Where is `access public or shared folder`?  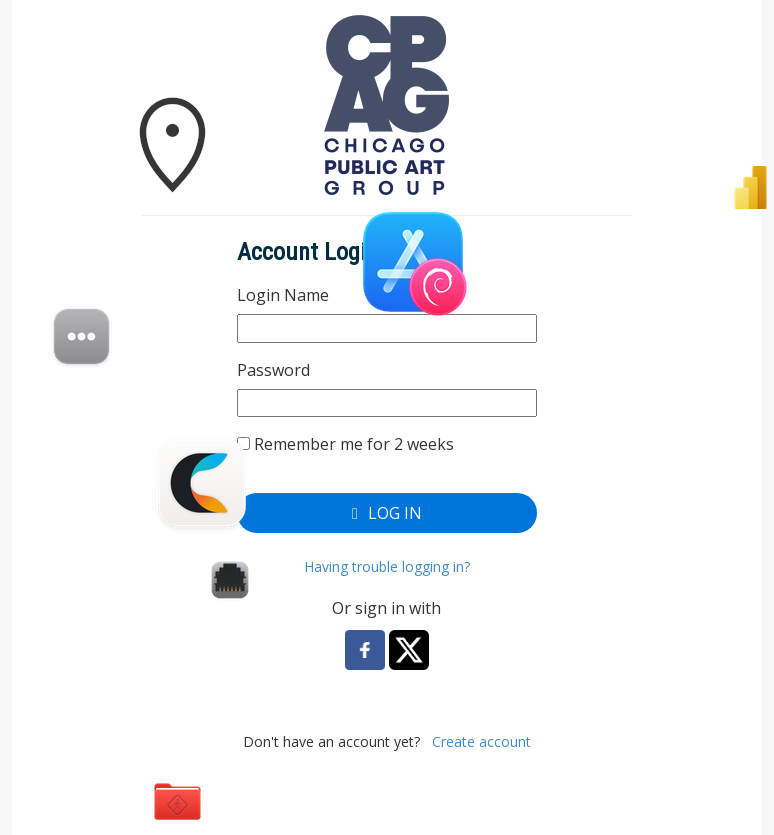
access public or shared folder is located at coordinates (177, 801).